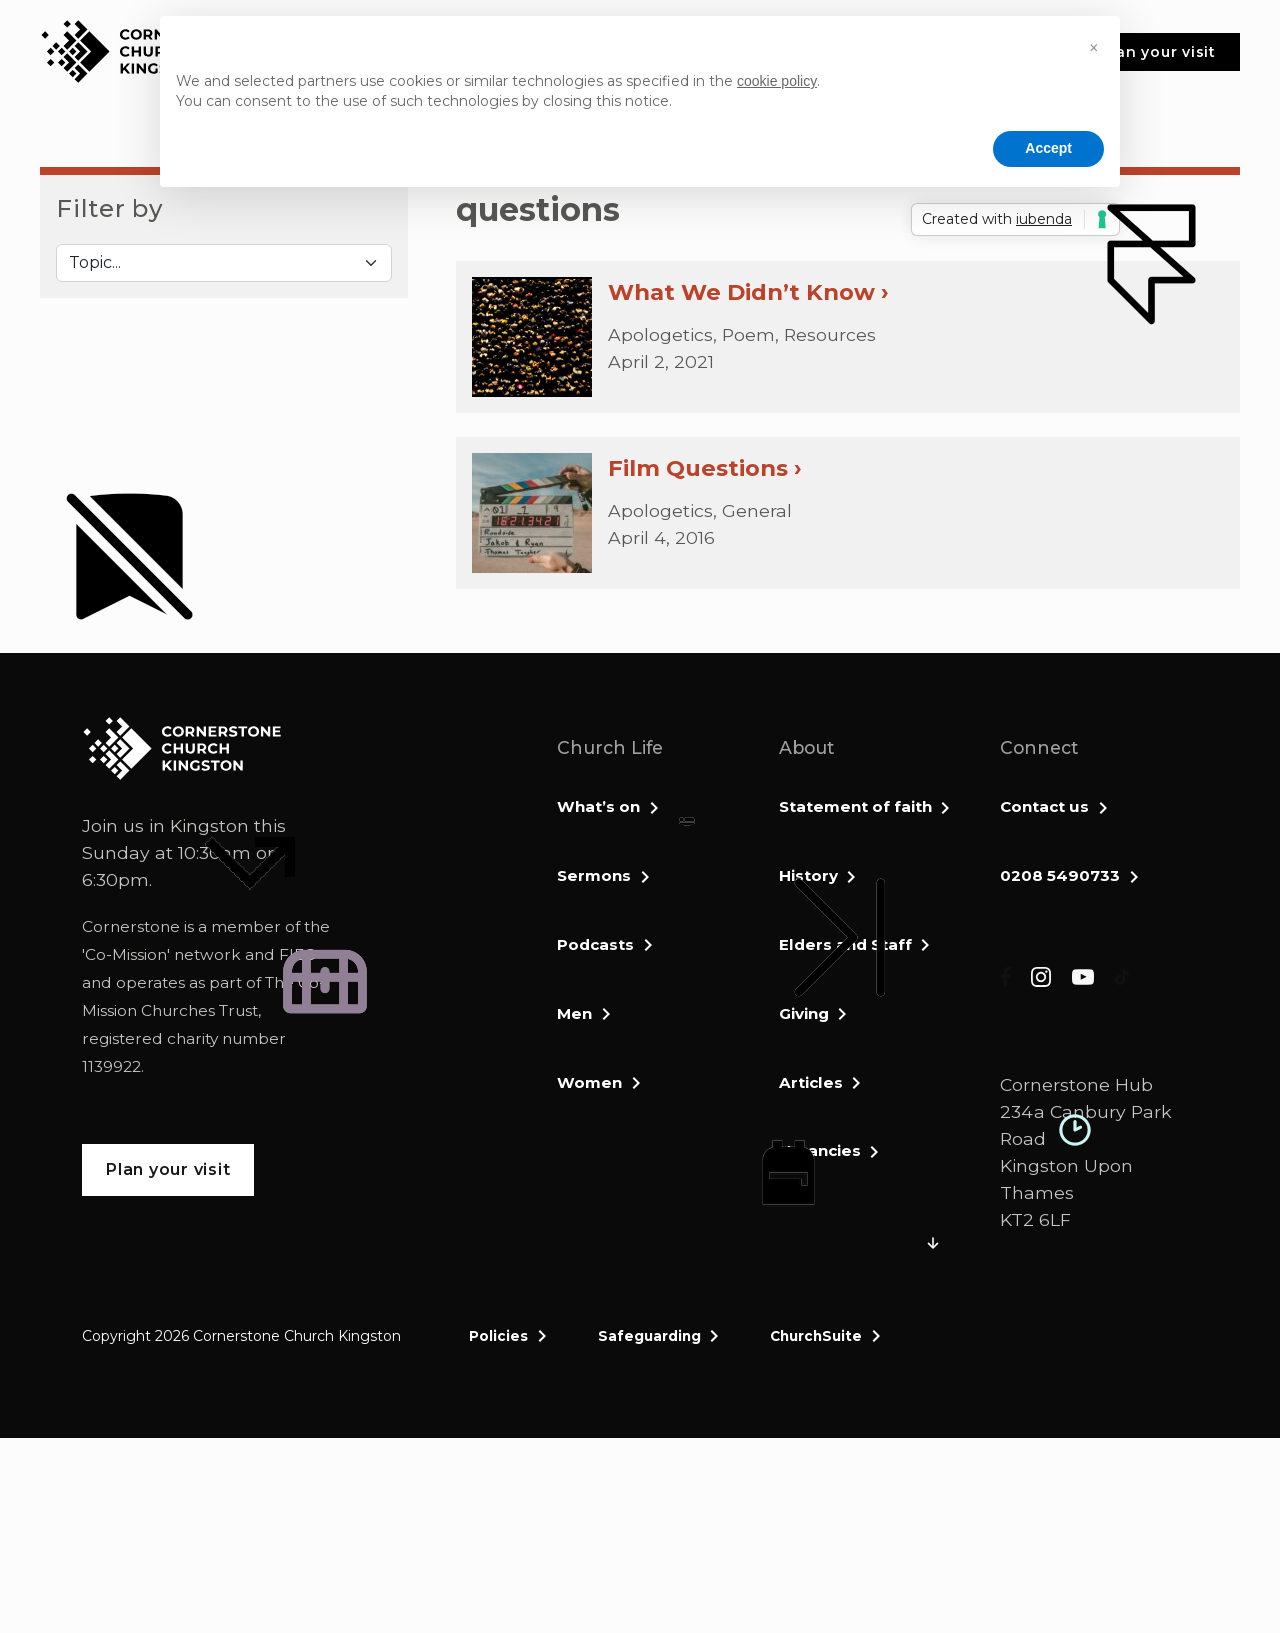 This screenshot has height=1633, width=1280. What do you see at coordinates (788, 1172) in the screenshot?
I see `access your backpack or stored items` at bounding box center [788, 1172].